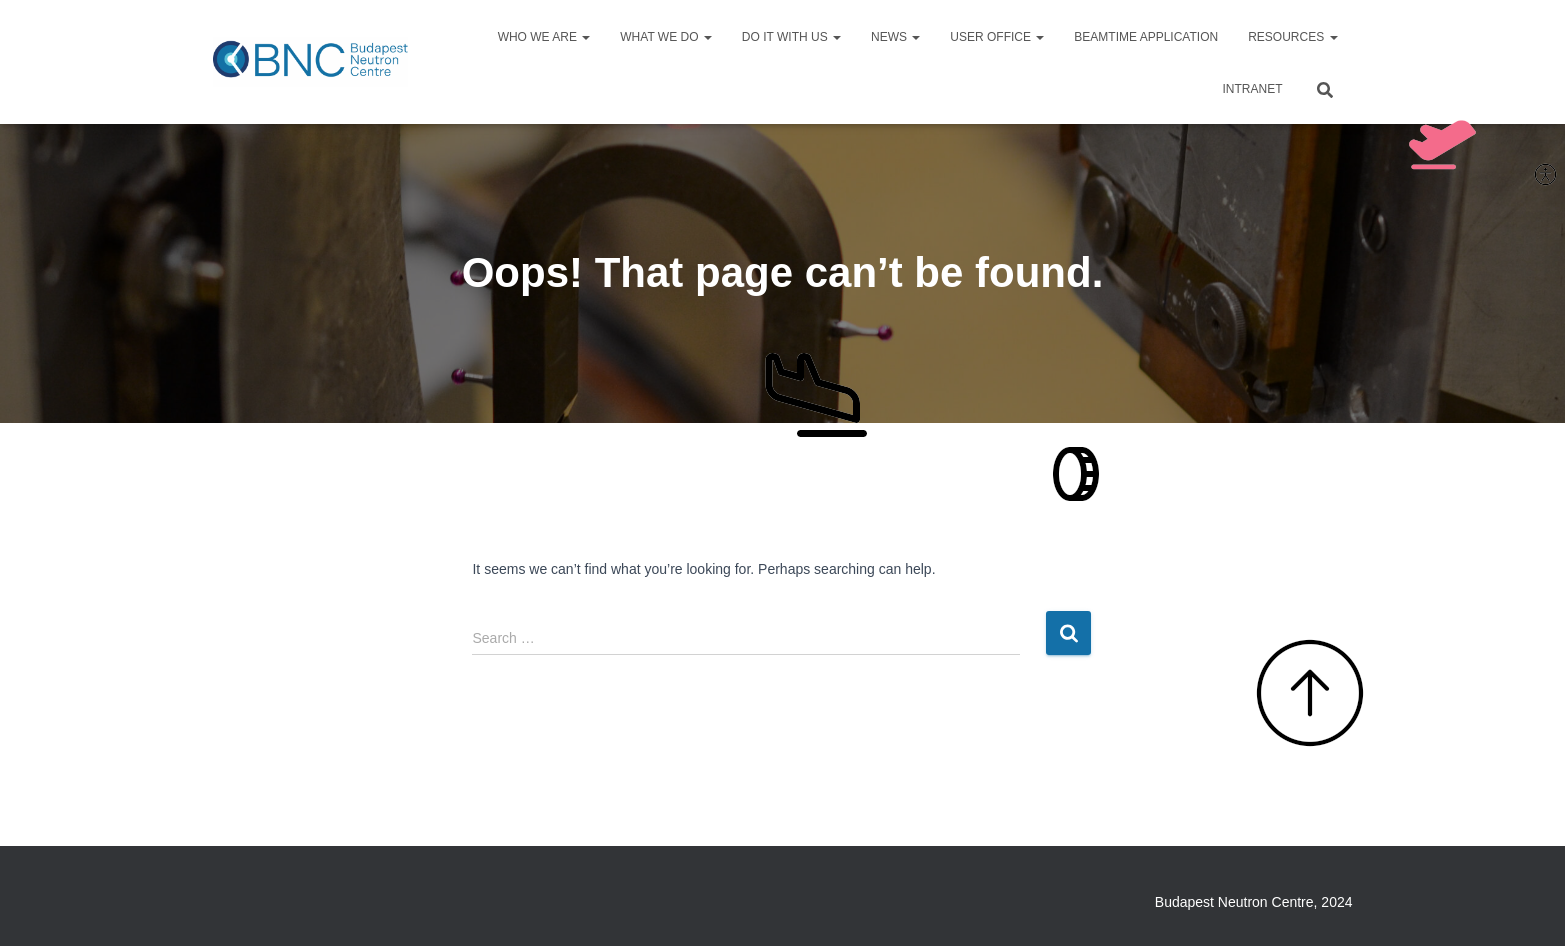 Image resolution: width=1565 pixels, height=946 pixels. Describe the element at coordinates (1442, 142) in the screenshot. I see `indicates flight departure status` at that location.